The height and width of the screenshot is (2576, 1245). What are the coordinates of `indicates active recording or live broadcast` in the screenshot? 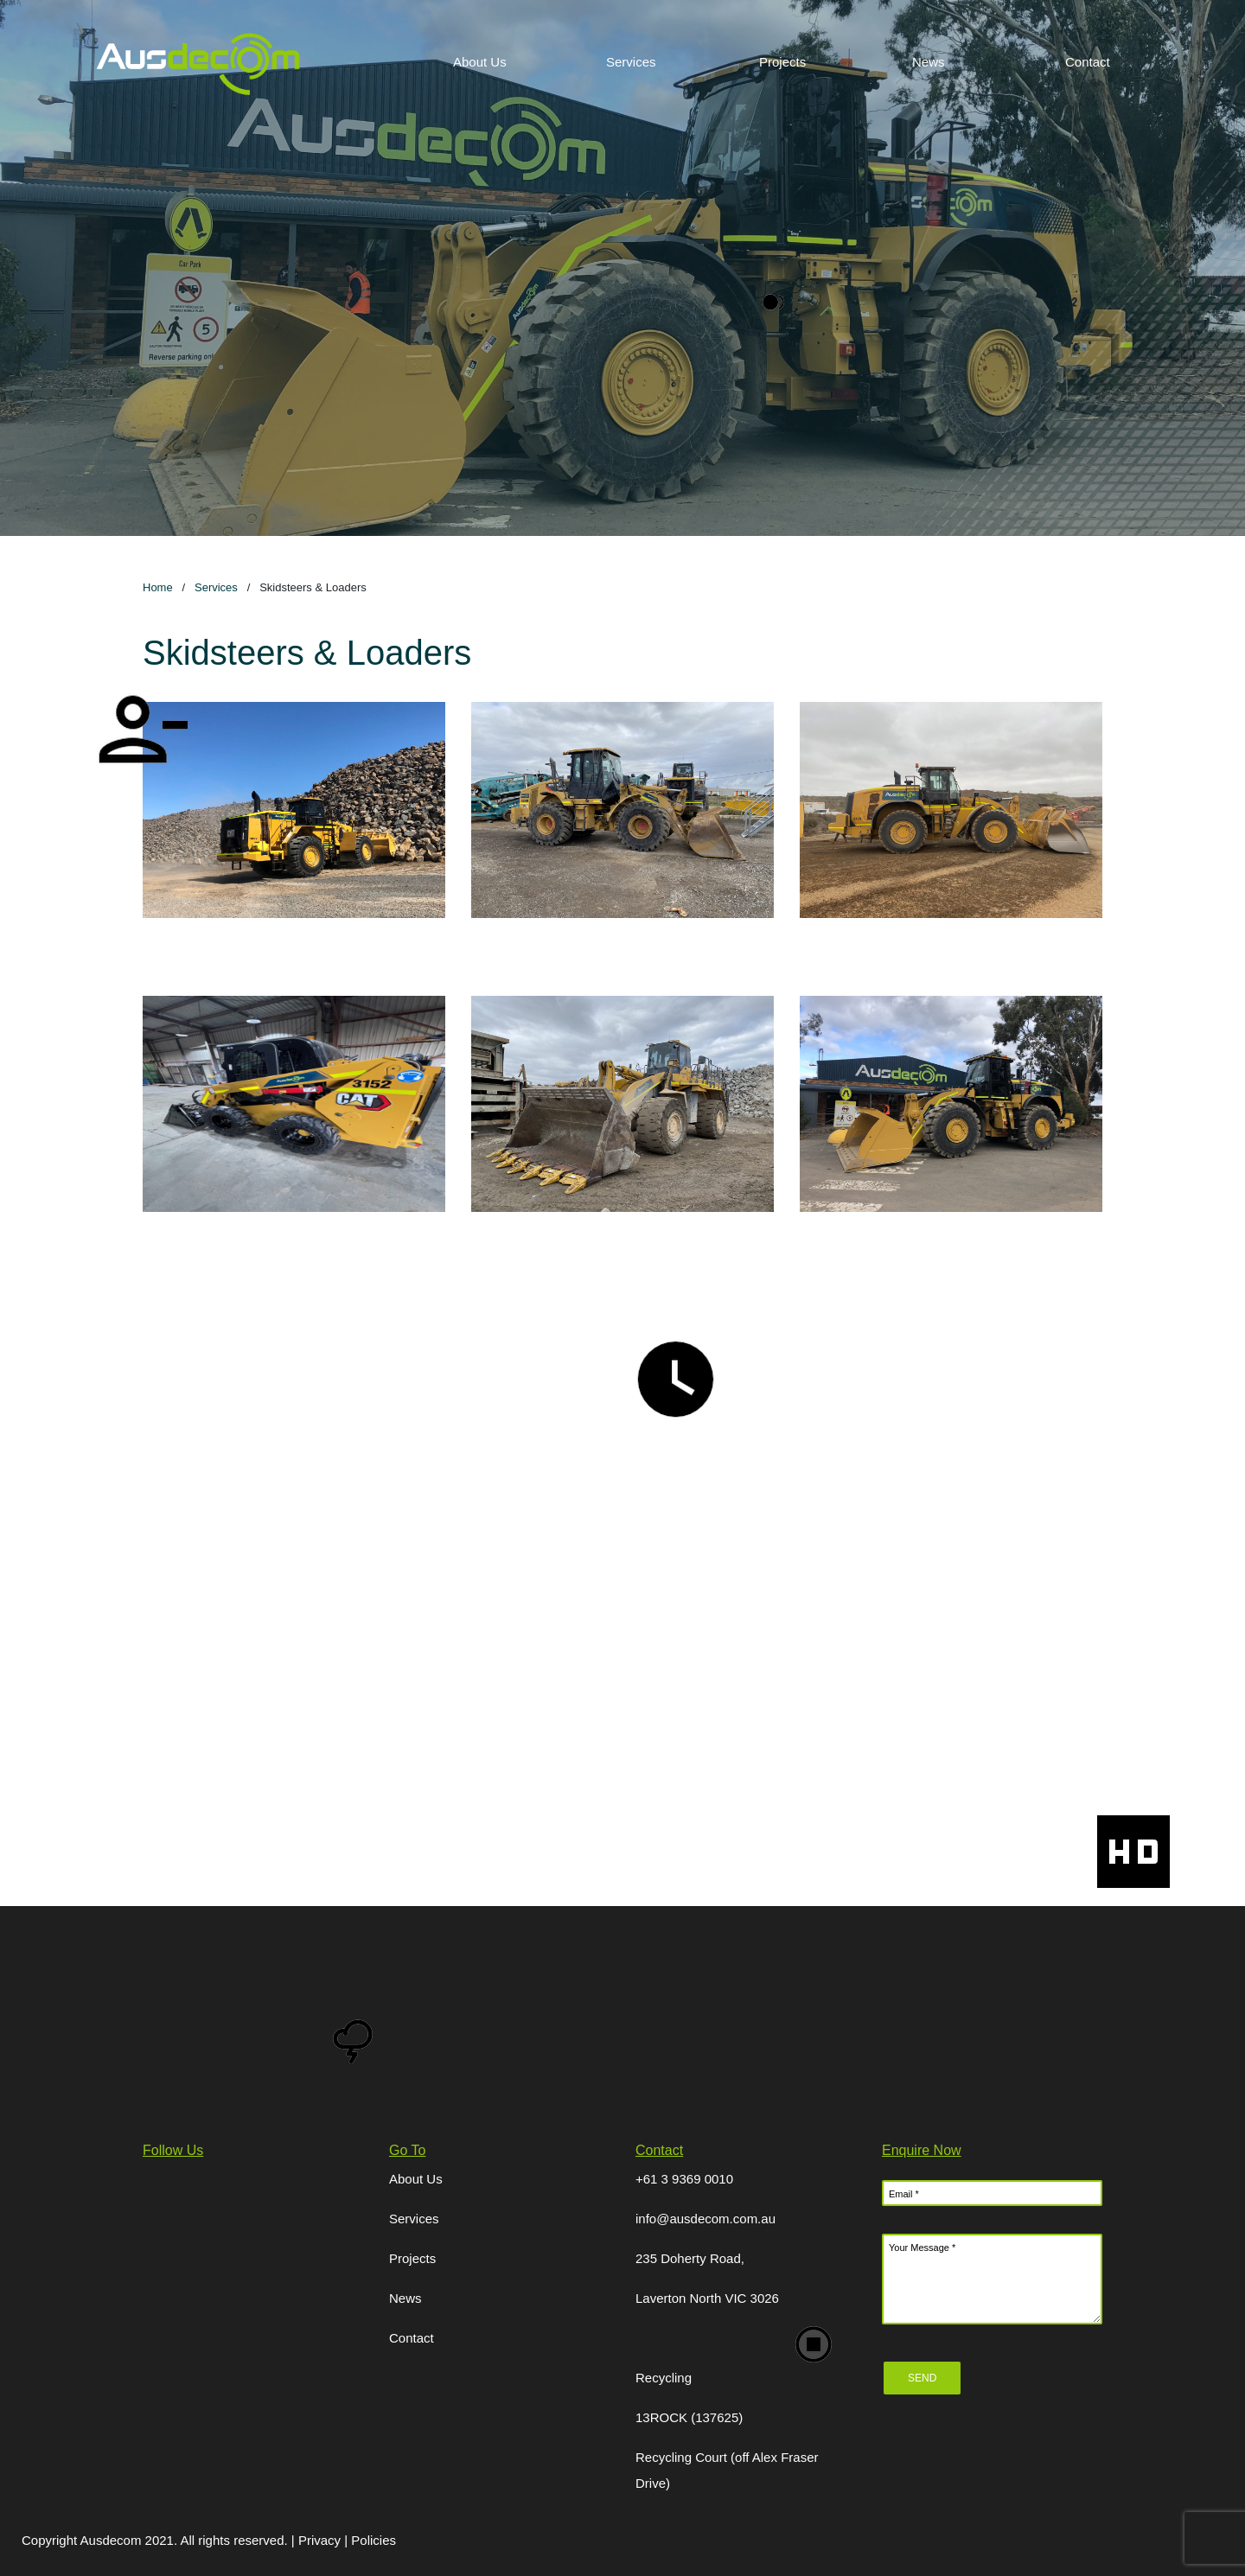 It's located at (773, 302).